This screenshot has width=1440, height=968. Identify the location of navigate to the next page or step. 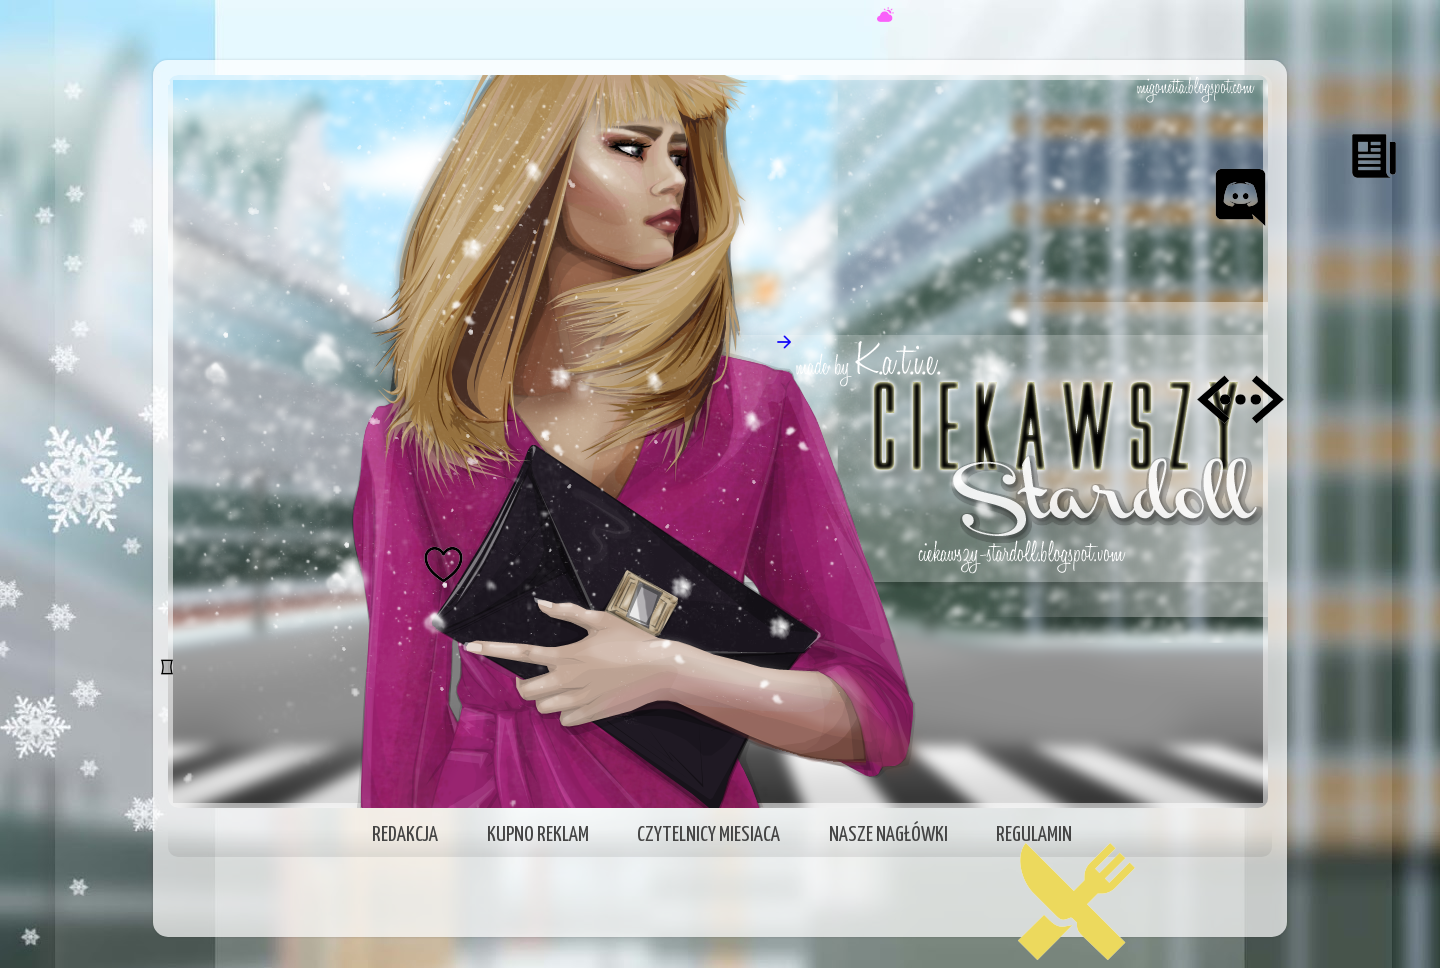
(784, 342).